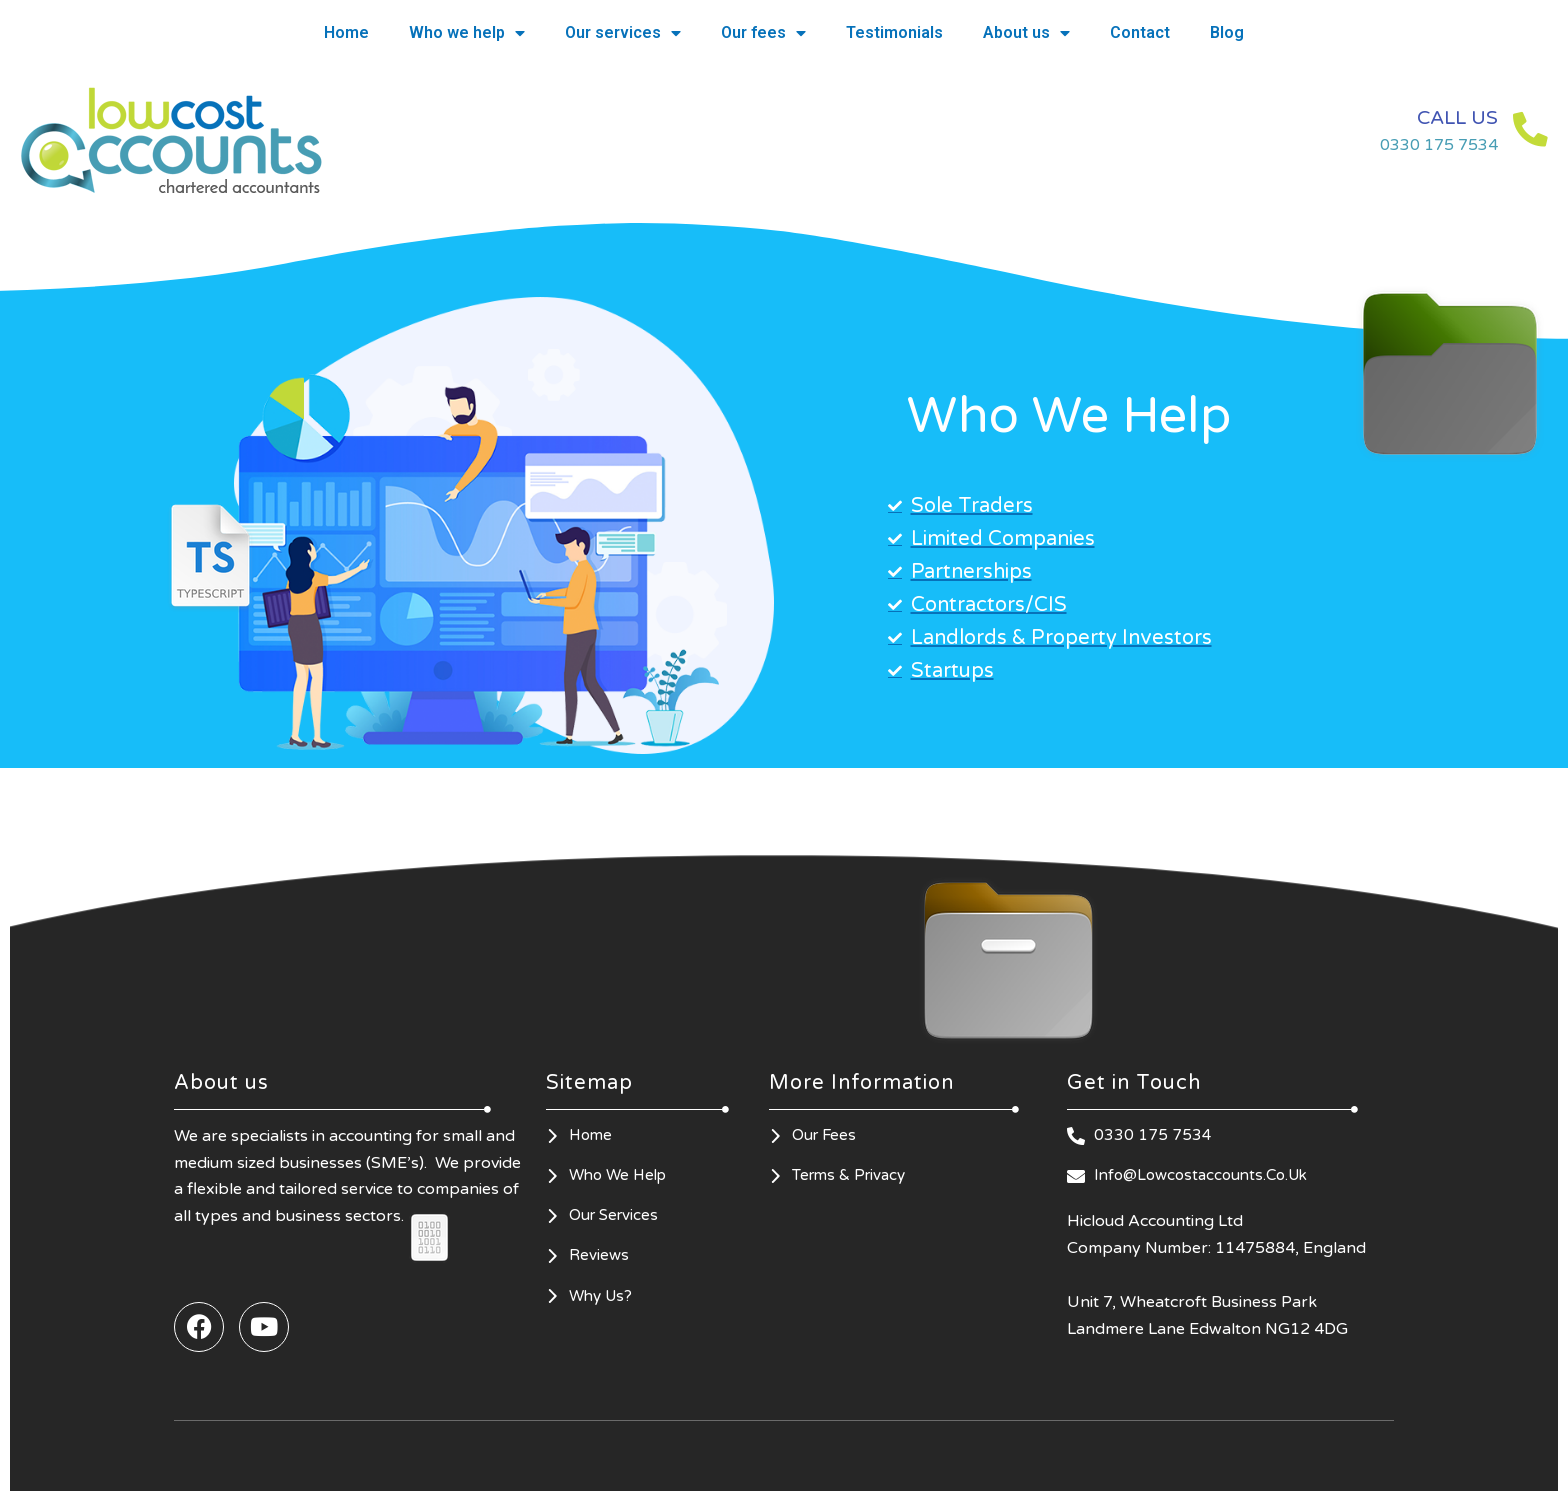 Image resolution: width=1568 pixels, height=1501 pixels. I want to click on indicates a Windows executable or downloadable program file, so click(429, 1237).